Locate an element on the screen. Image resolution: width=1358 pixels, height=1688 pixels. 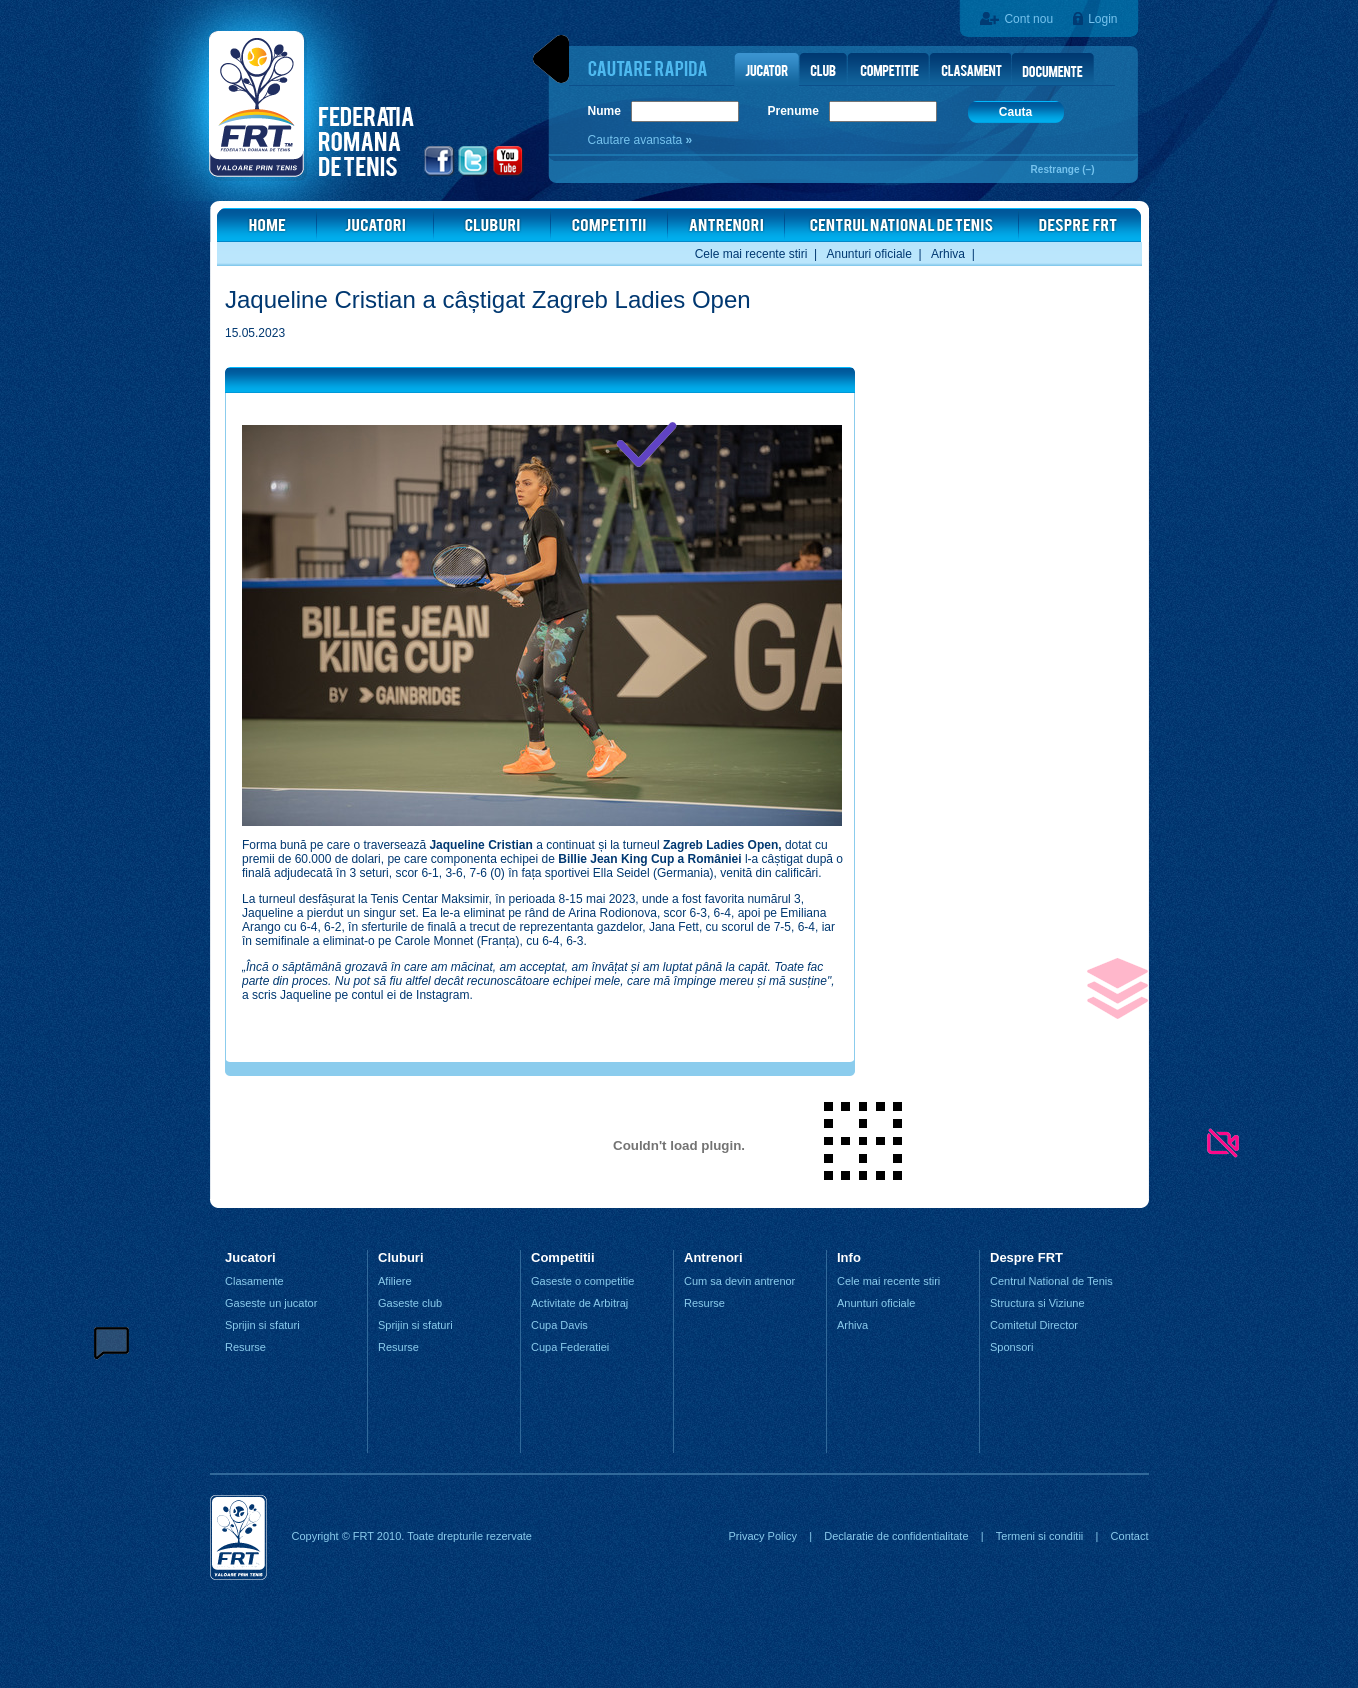
toggle layer visibility is located at coordinates (1117, 988).